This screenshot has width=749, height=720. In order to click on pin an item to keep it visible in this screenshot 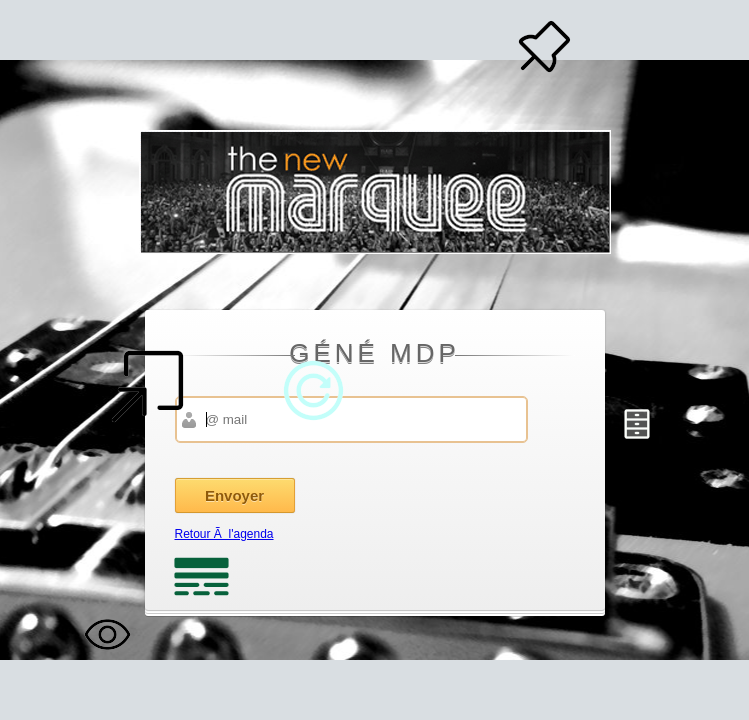, I will do `click(542, 48)`.